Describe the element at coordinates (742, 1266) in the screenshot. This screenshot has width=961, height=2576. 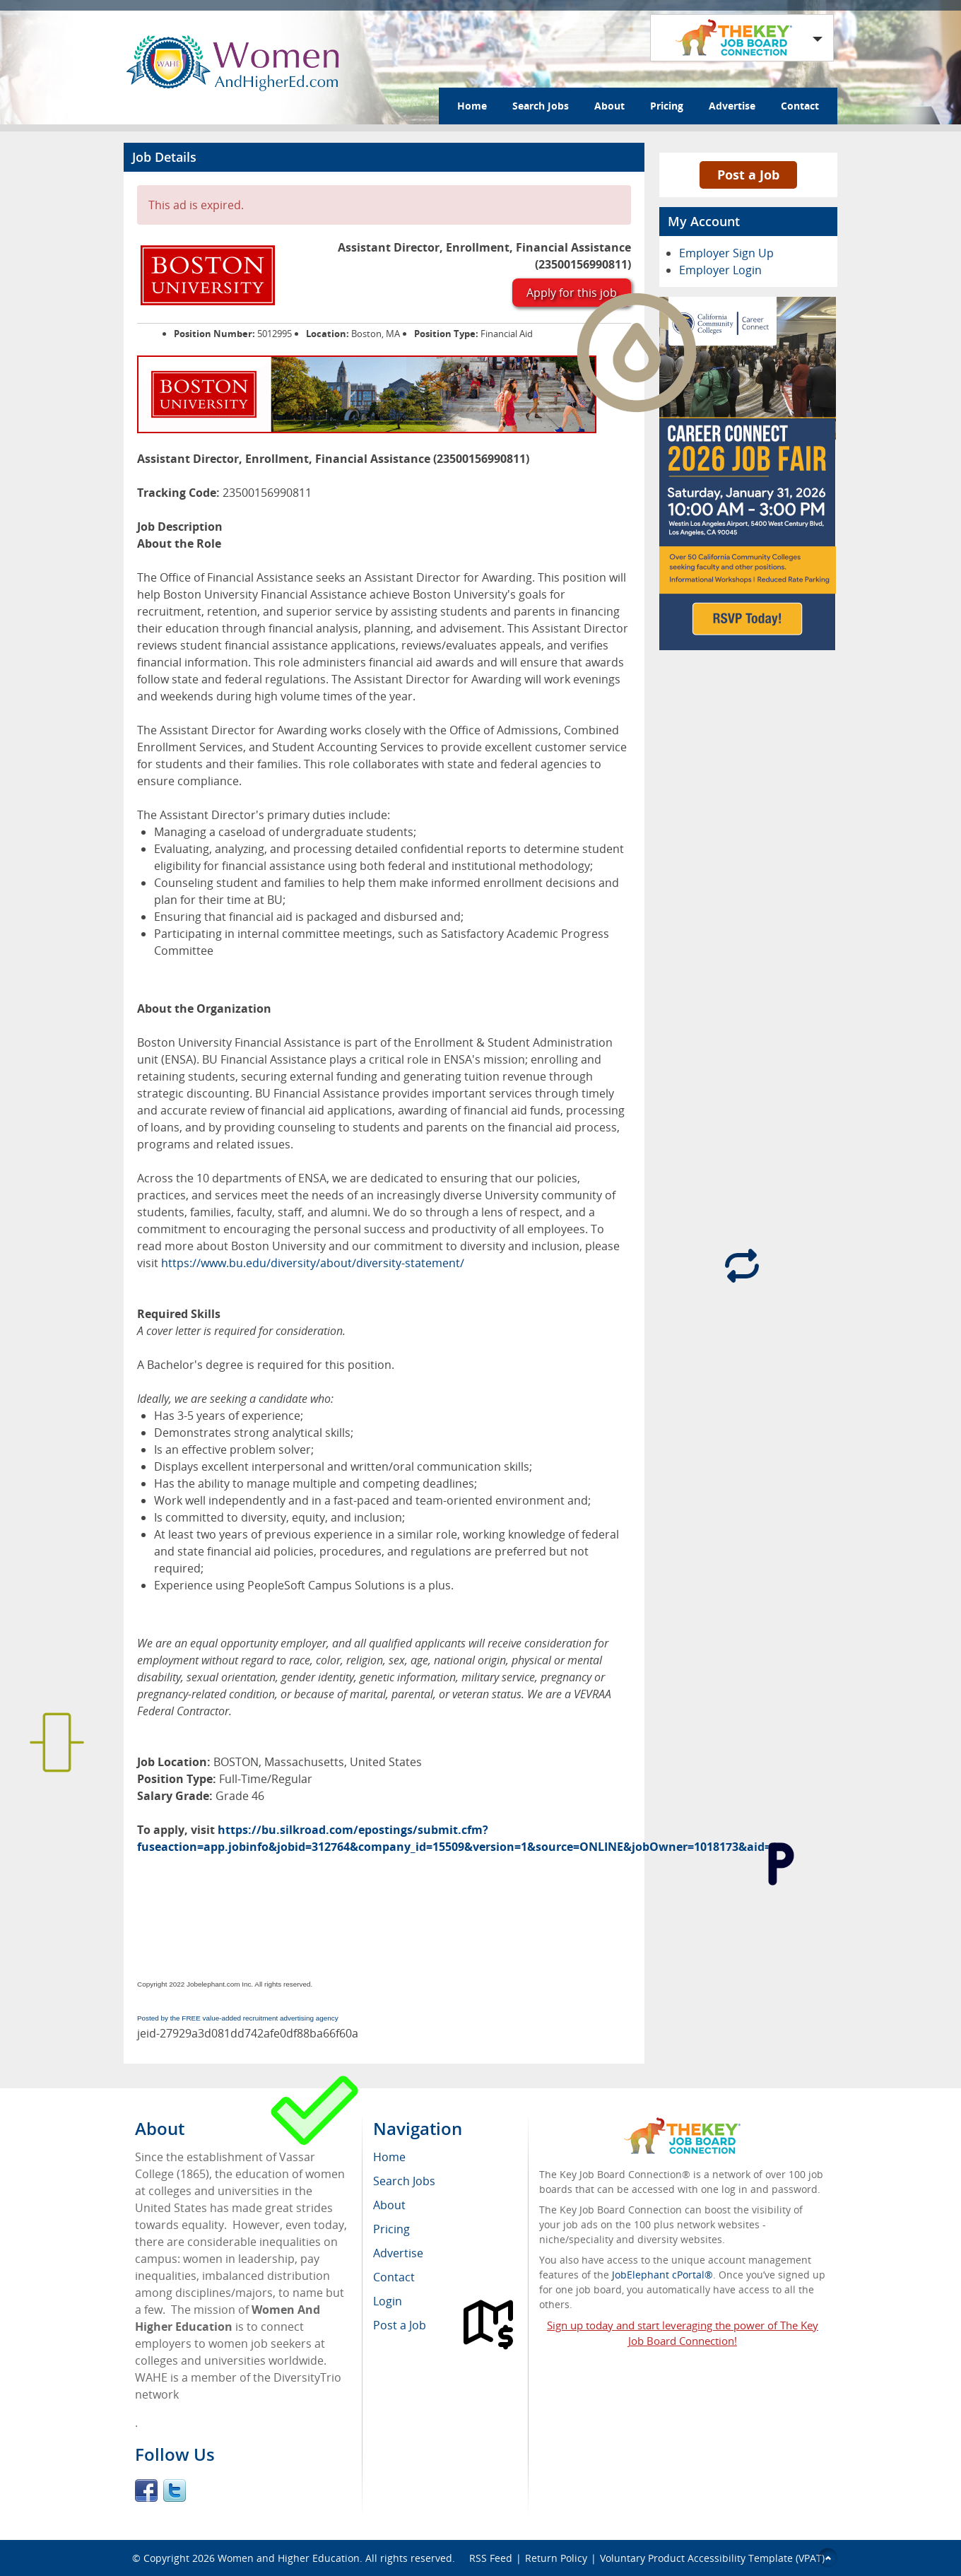
I see `enable repeat mode for media playback` at that location.